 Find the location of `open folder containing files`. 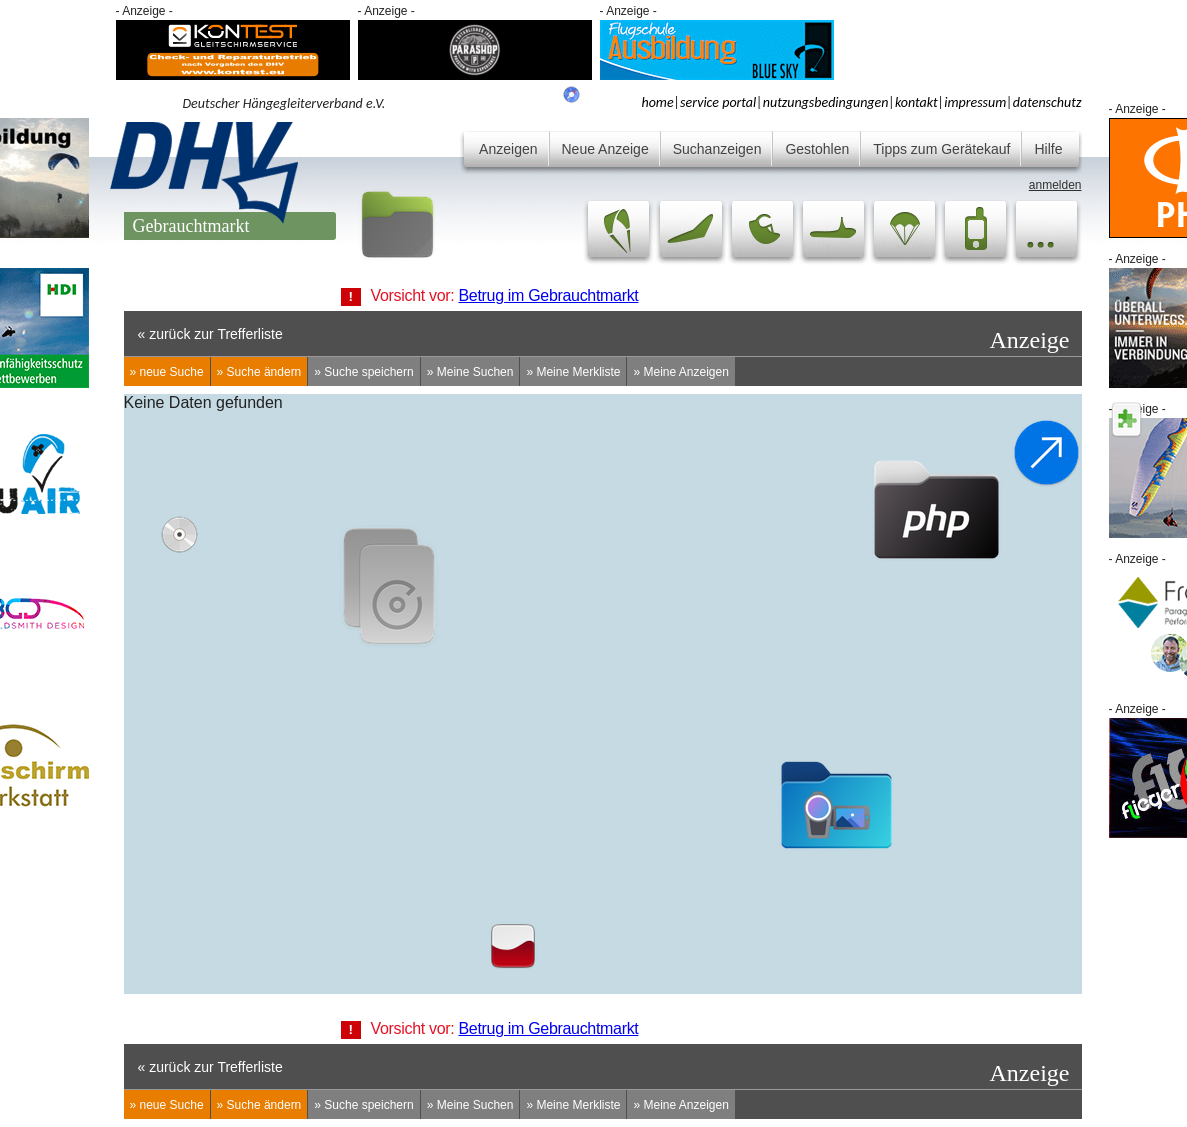

open folder containing files is located at coordinates (397, 224).